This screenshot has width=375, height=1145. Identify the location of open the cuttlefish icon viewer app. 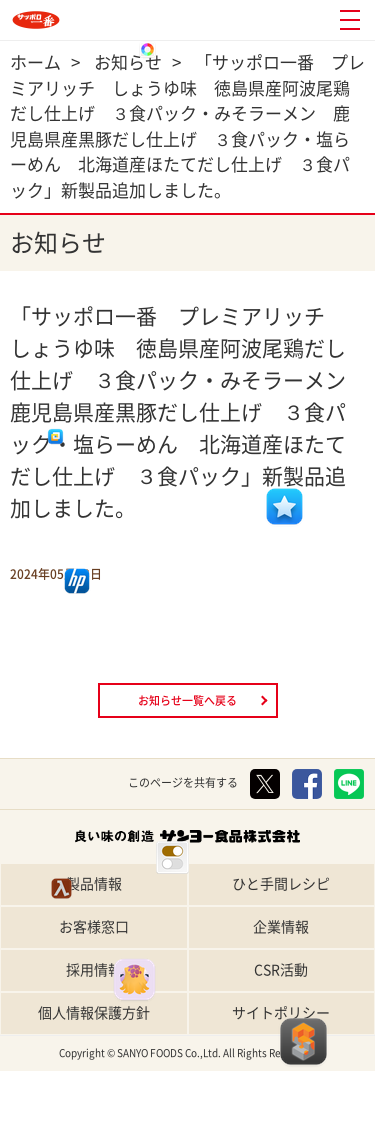
(134, 979).